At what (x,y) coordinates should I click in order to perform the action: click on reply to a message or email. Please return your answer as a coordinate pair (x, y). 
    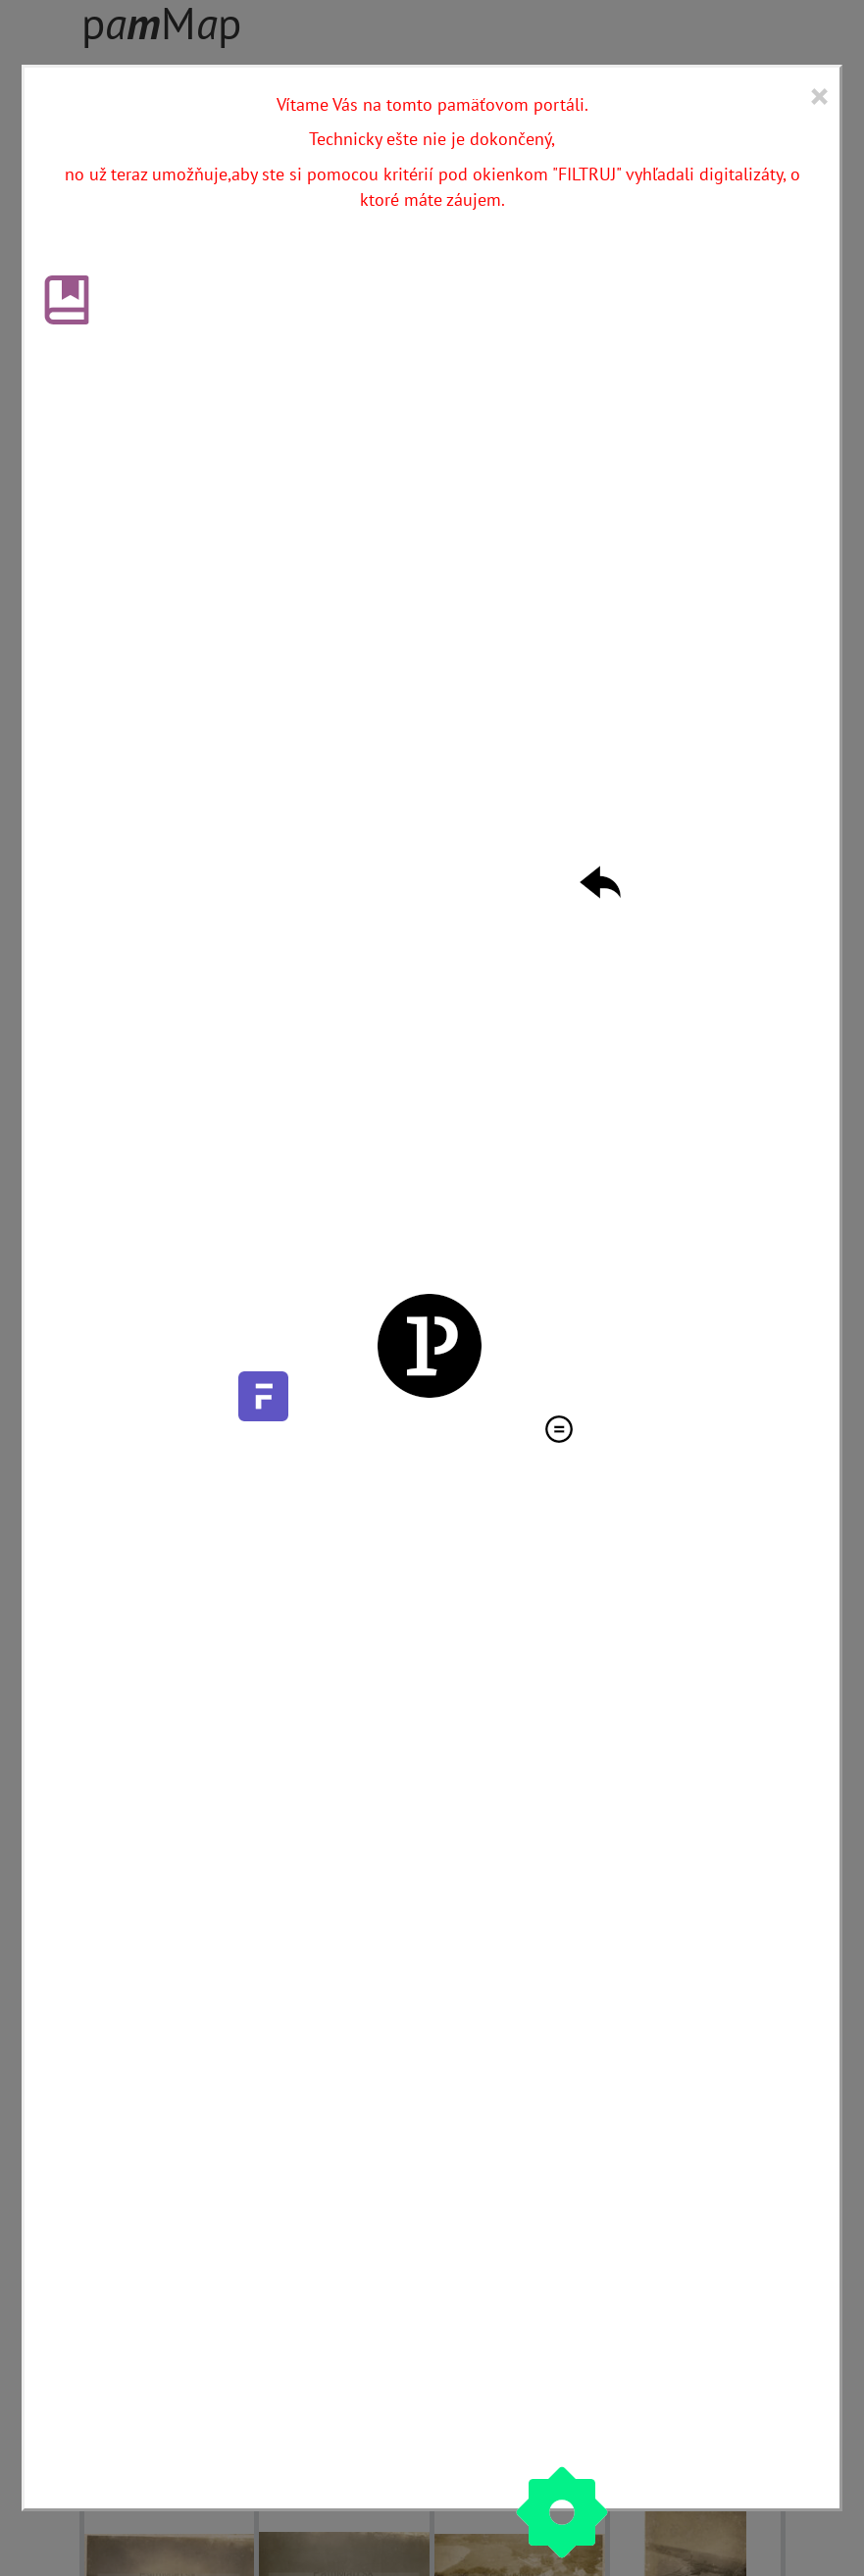
    Looking at the image, I should click on (602, 882).